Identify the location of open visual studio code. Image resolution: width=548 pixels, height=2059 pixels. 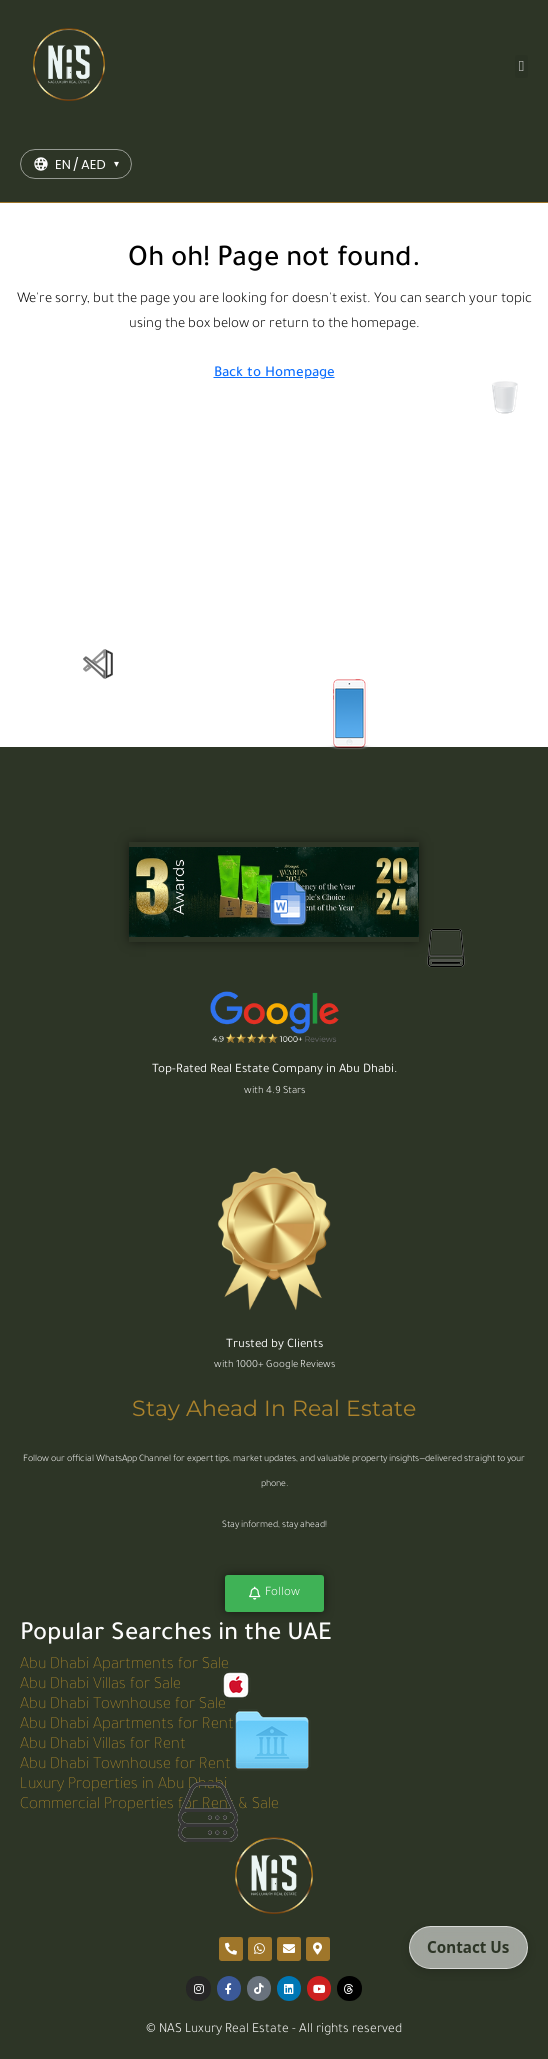
(98, 664).